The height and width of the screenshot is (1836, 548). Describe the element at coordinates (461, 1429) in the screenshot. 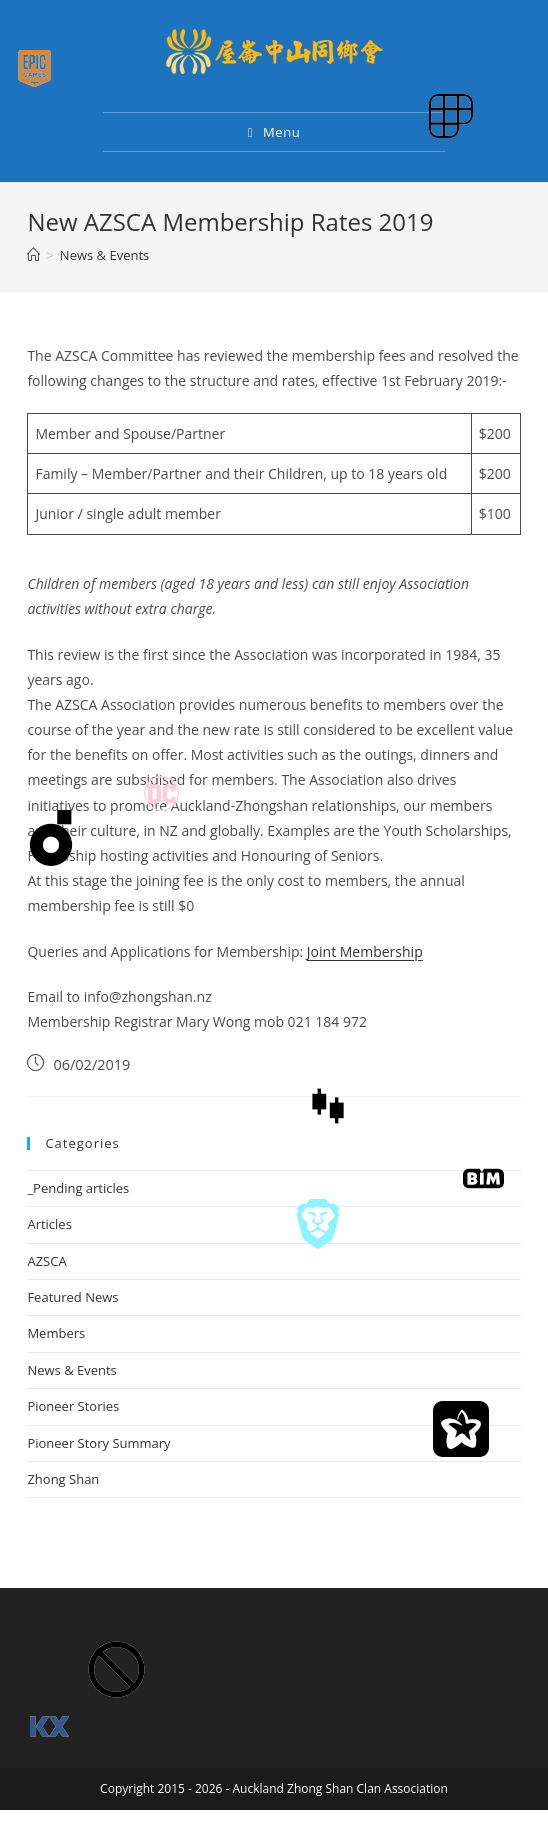

I see `open the Twinkly smart lights app` at that location.